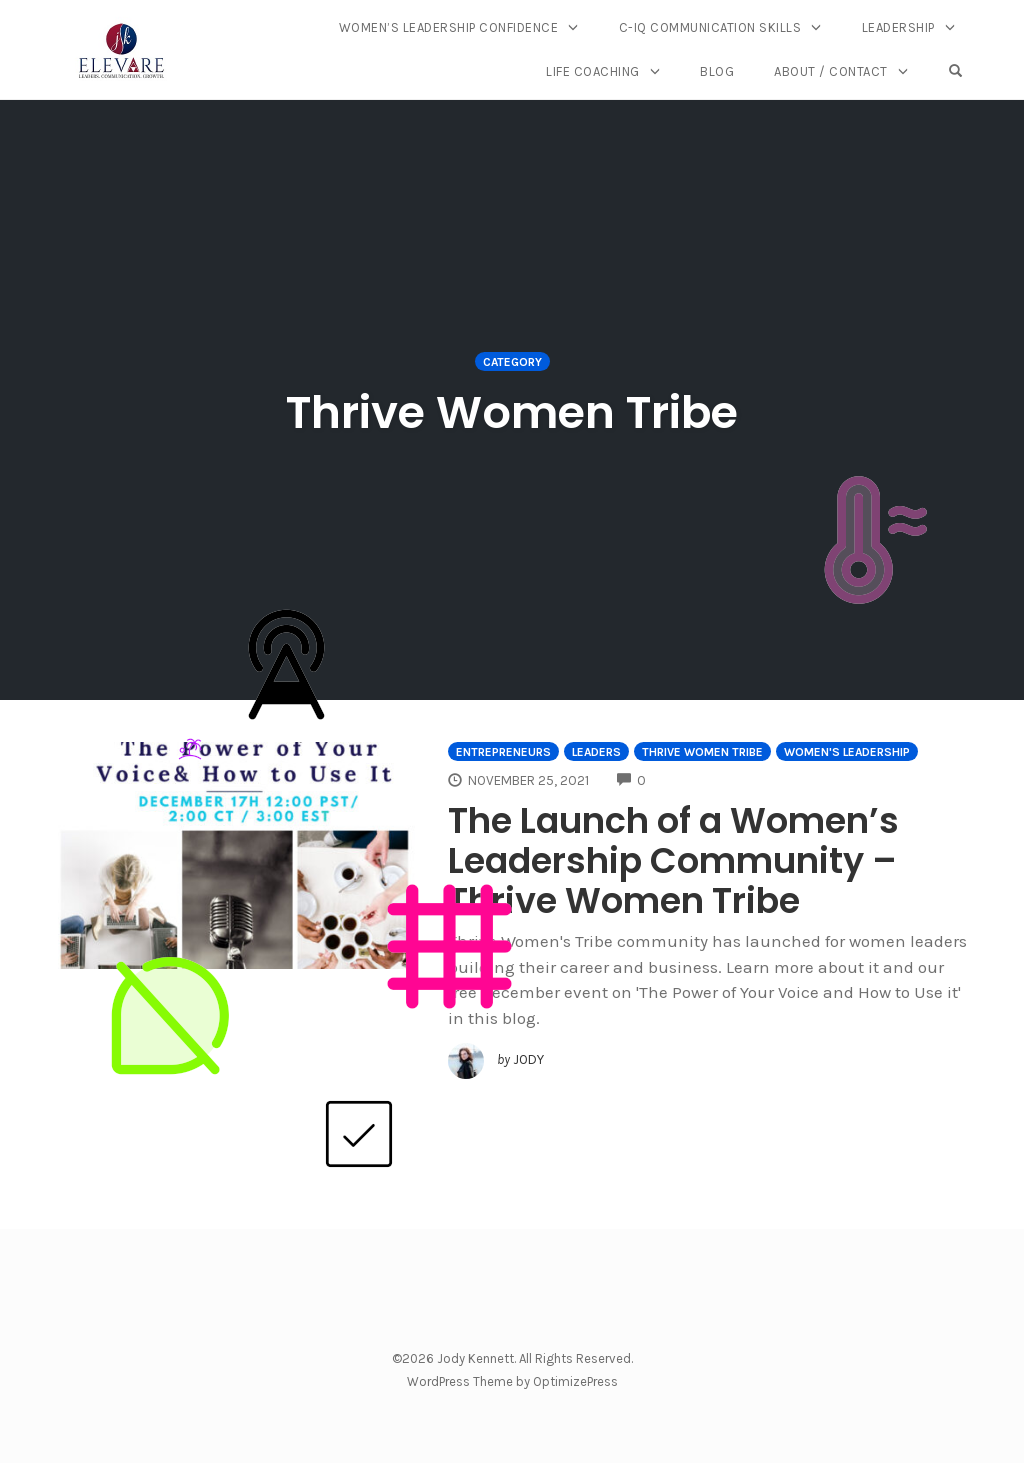 Image resolution: width=1024 pixels, height=1463 pixels. What do you see at coordinates (449, 946) in the screenshot?
I see `view items in grid layout` at bounding box center [449, 946].